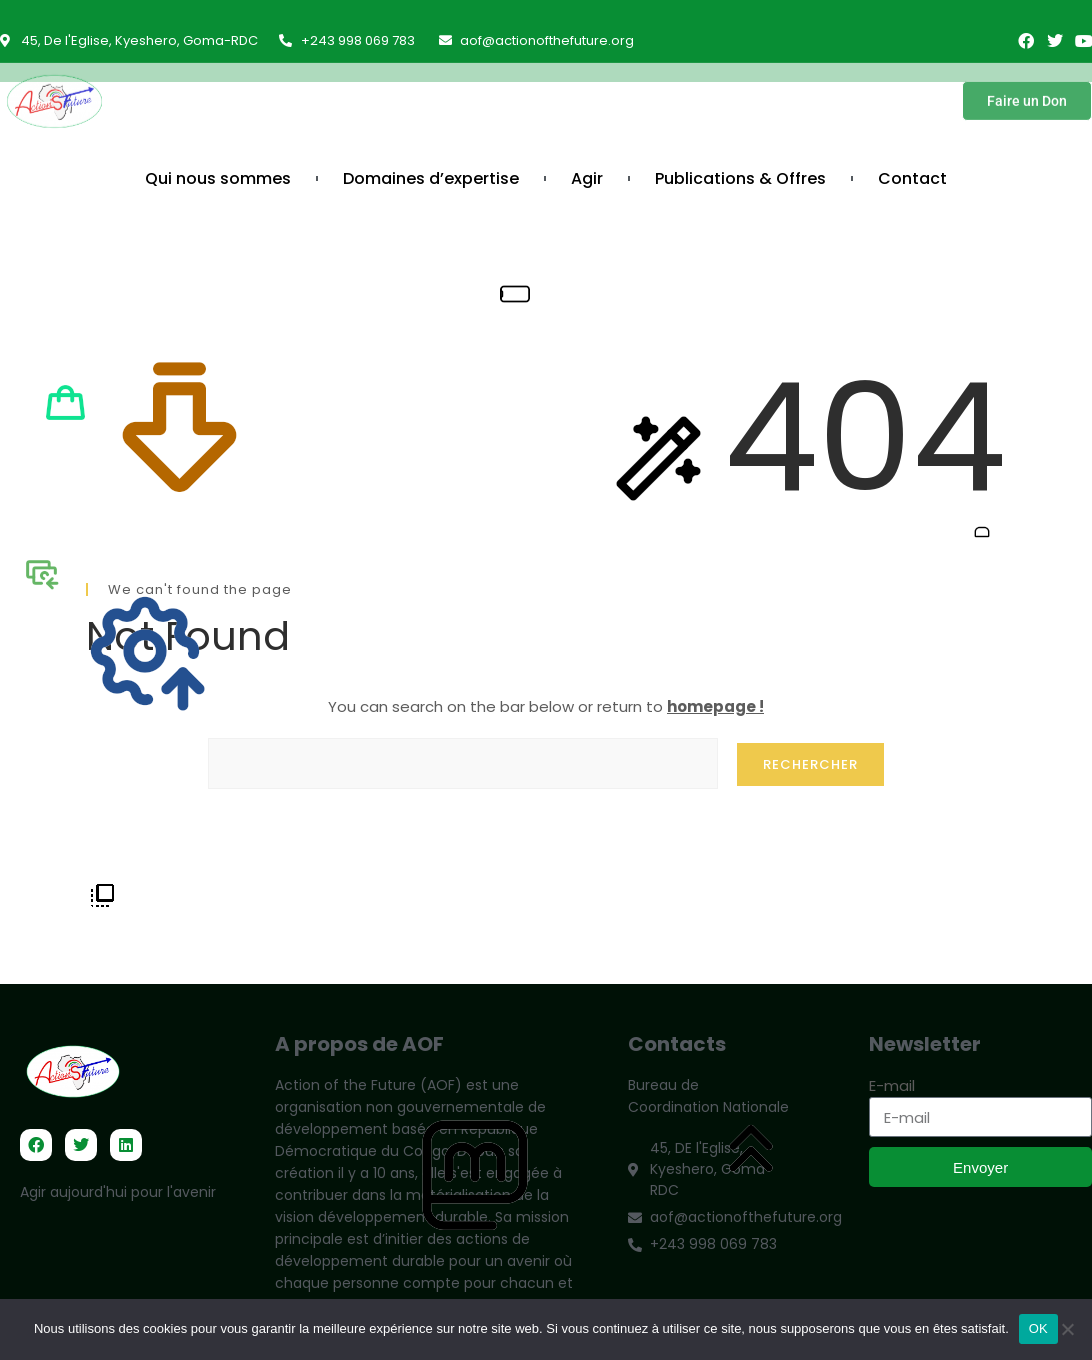  I want to click on indicates a tab or panel header element, so click(982, 532).